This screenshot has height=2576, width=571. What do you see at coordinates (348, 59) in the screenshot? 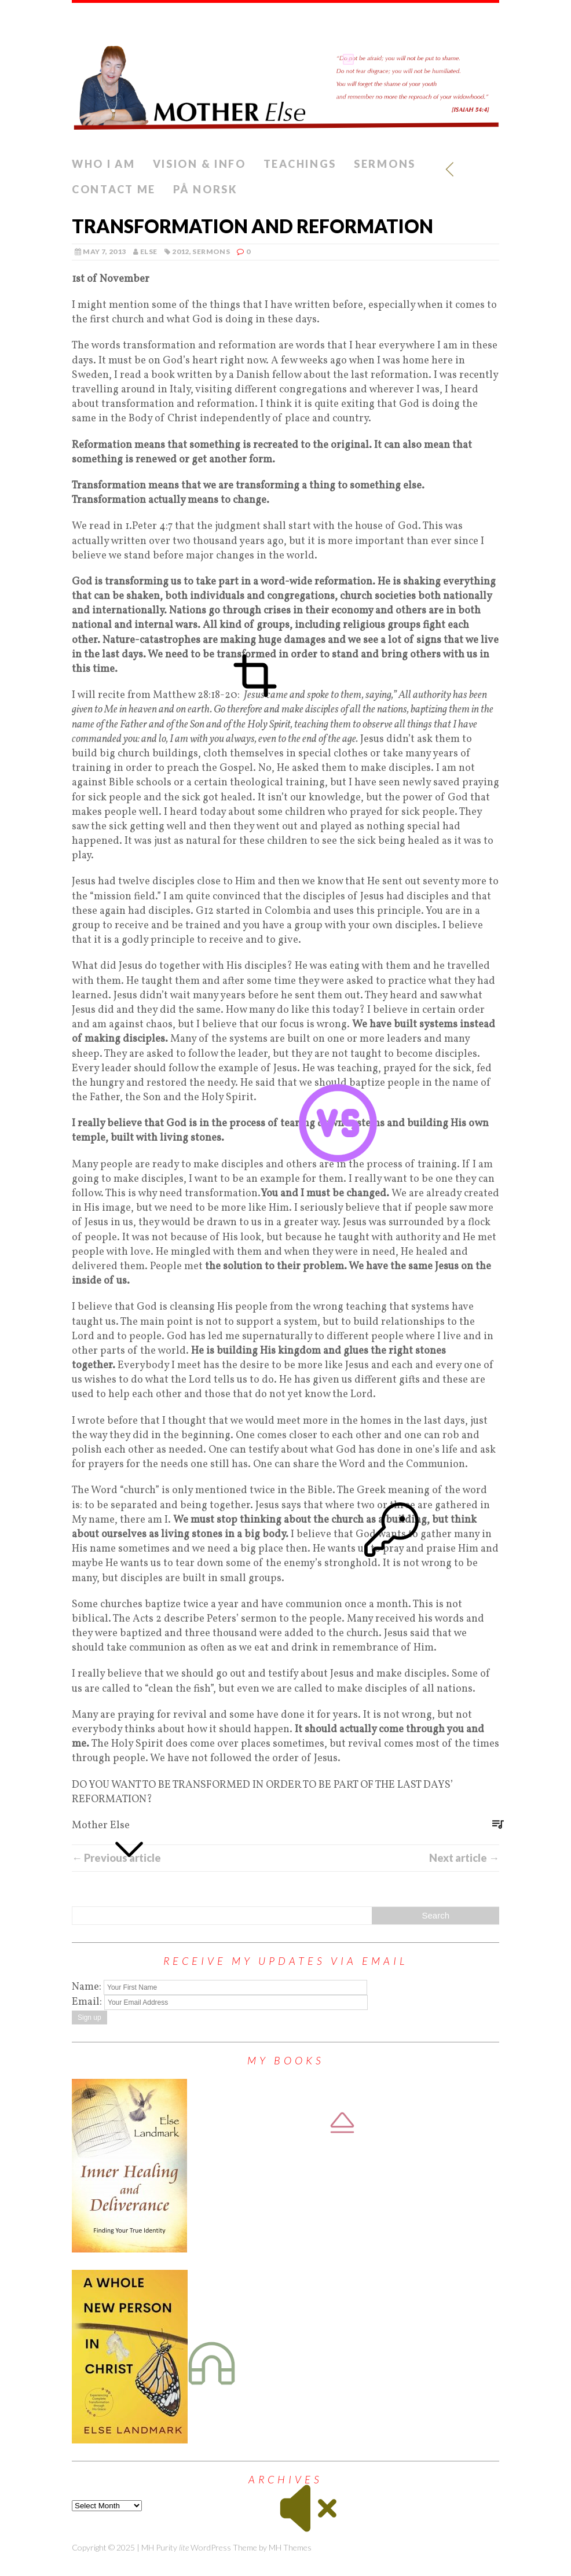
I see `navigate to the bottom-right section` at bounding box center [348, 59].